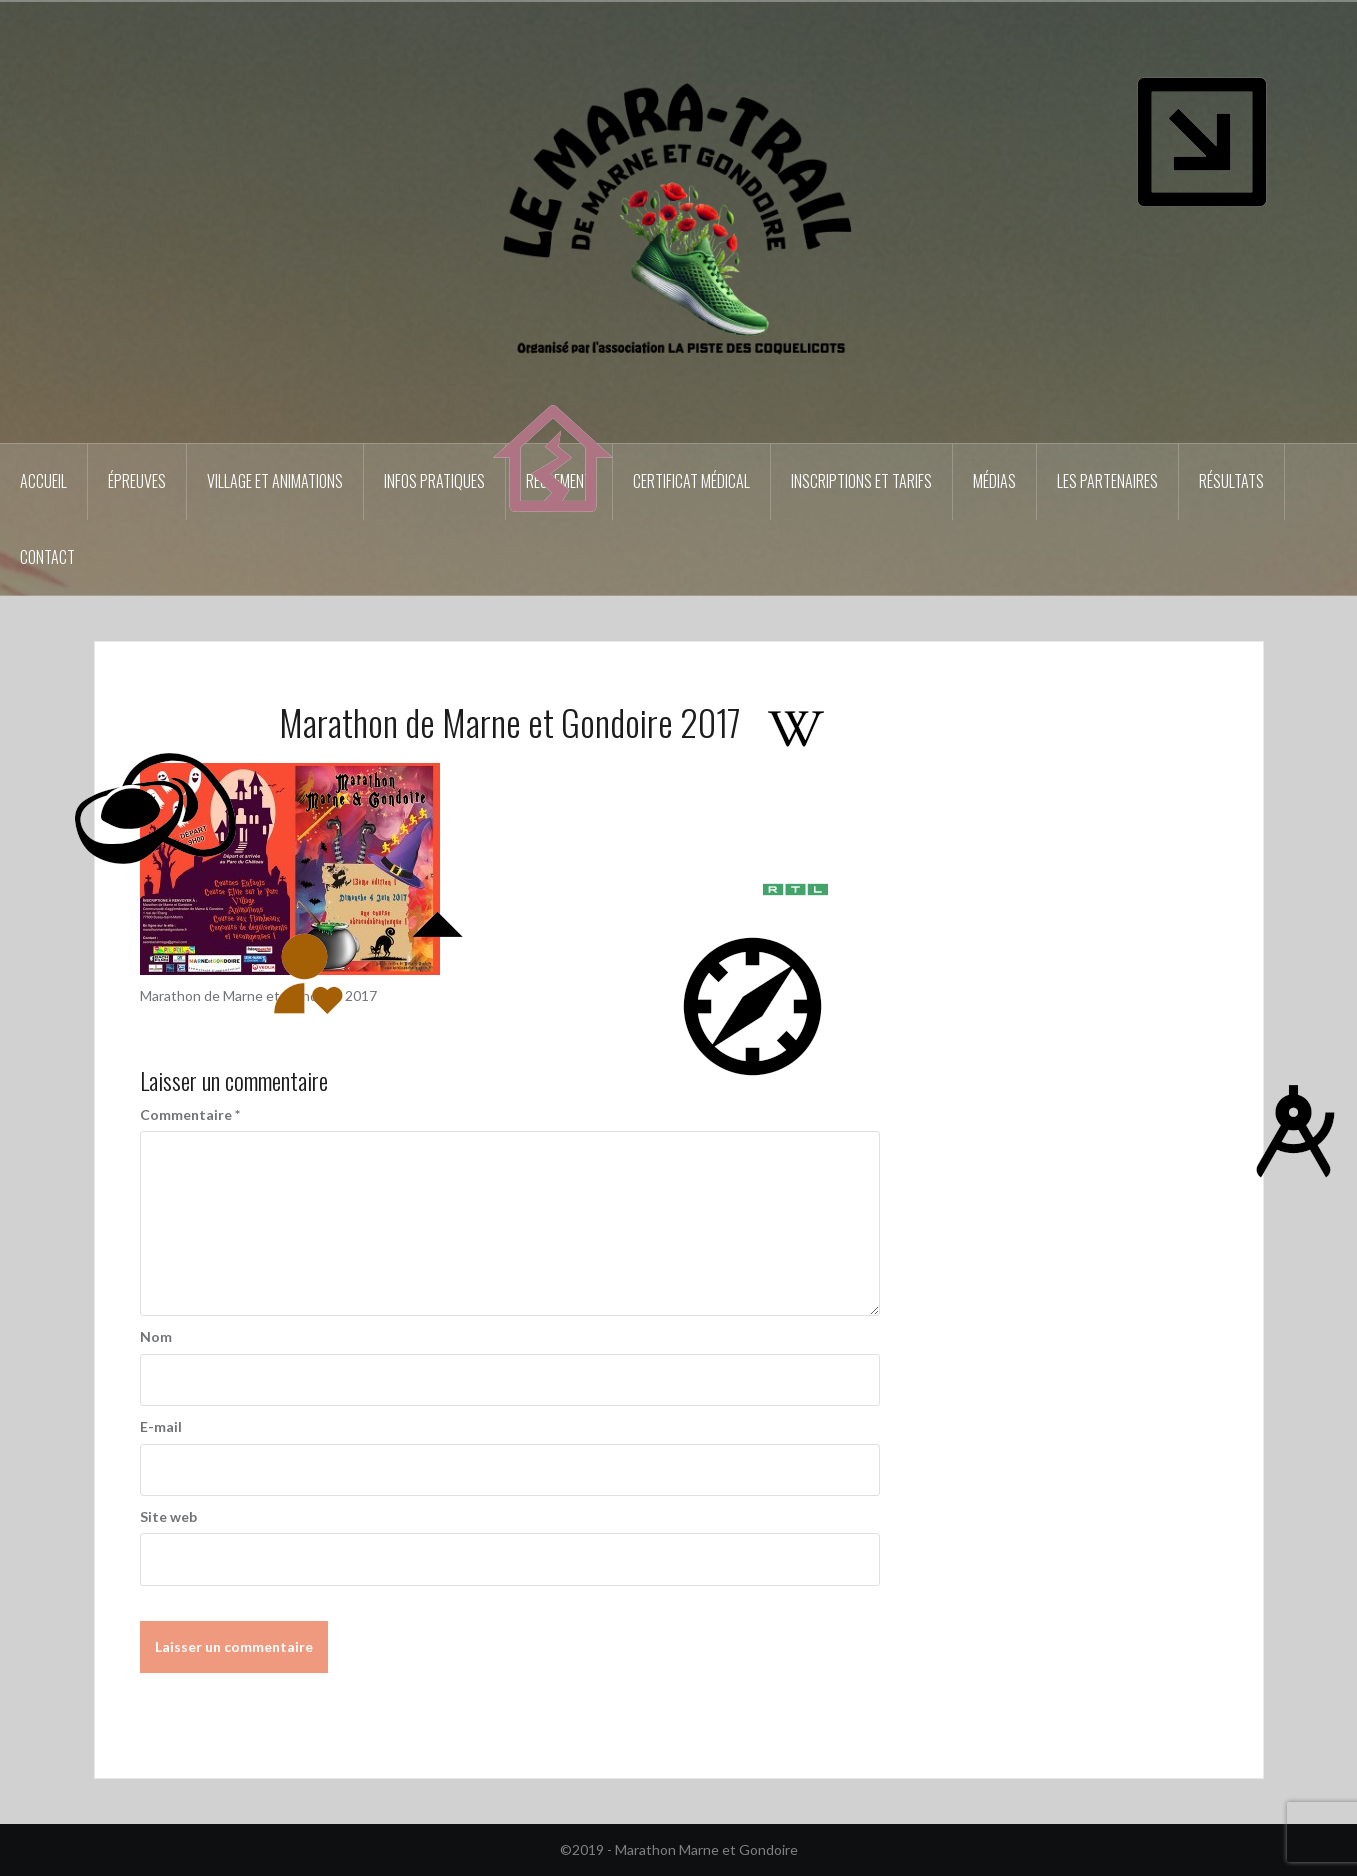 This screenshot has height=1876, width=1357. Describe the element at coordinates (1202, 142) in the screenshot. I see `navigate to the next section below` at that location.